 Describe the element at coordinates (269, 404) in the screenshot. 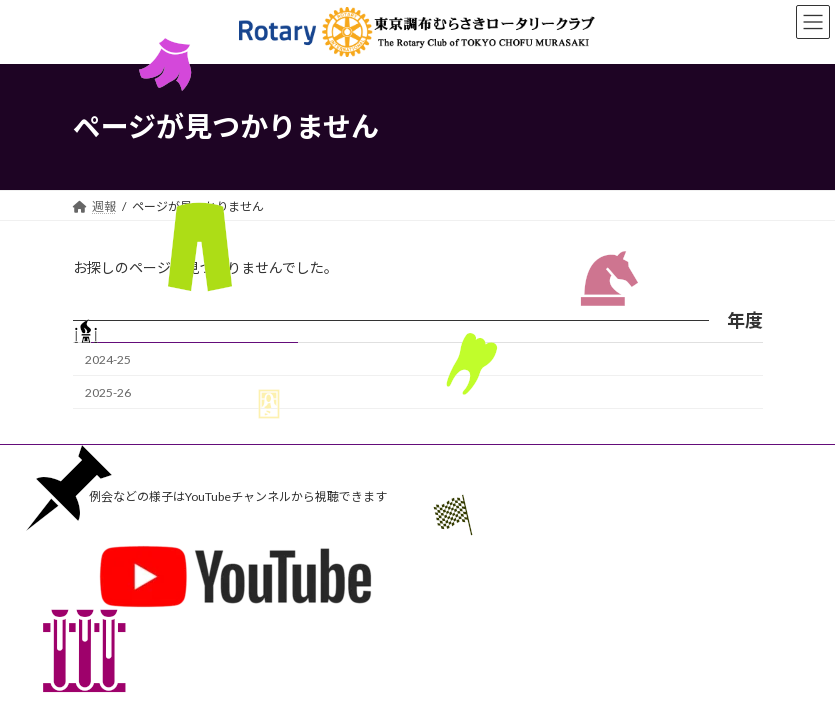

I see `view artwork or gallery` at that location.